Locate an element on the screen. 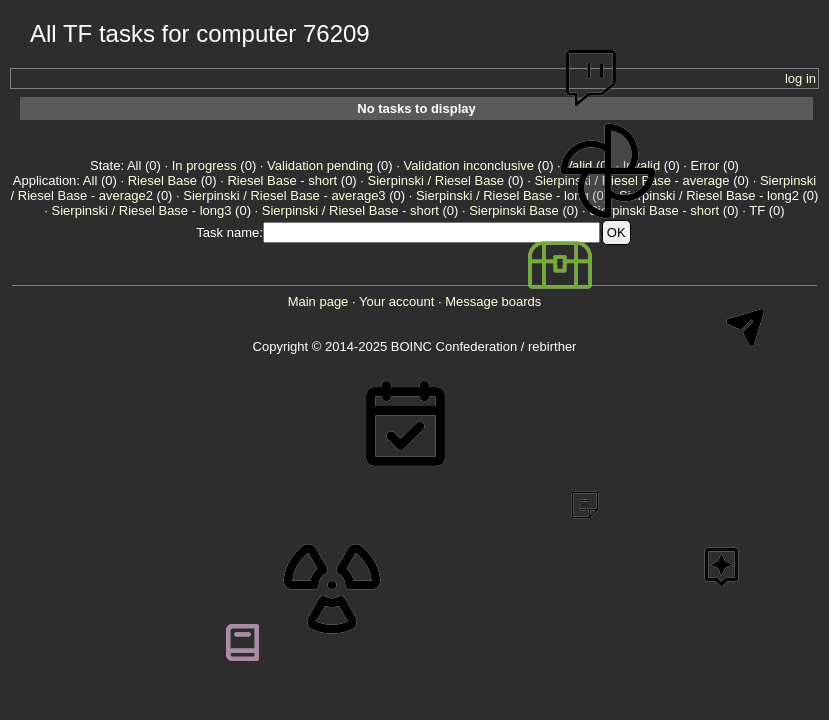 The width and height of the screenshot is (829, 720). indicates hazardous or radioactive content warning is located at coordinates (332, 585).